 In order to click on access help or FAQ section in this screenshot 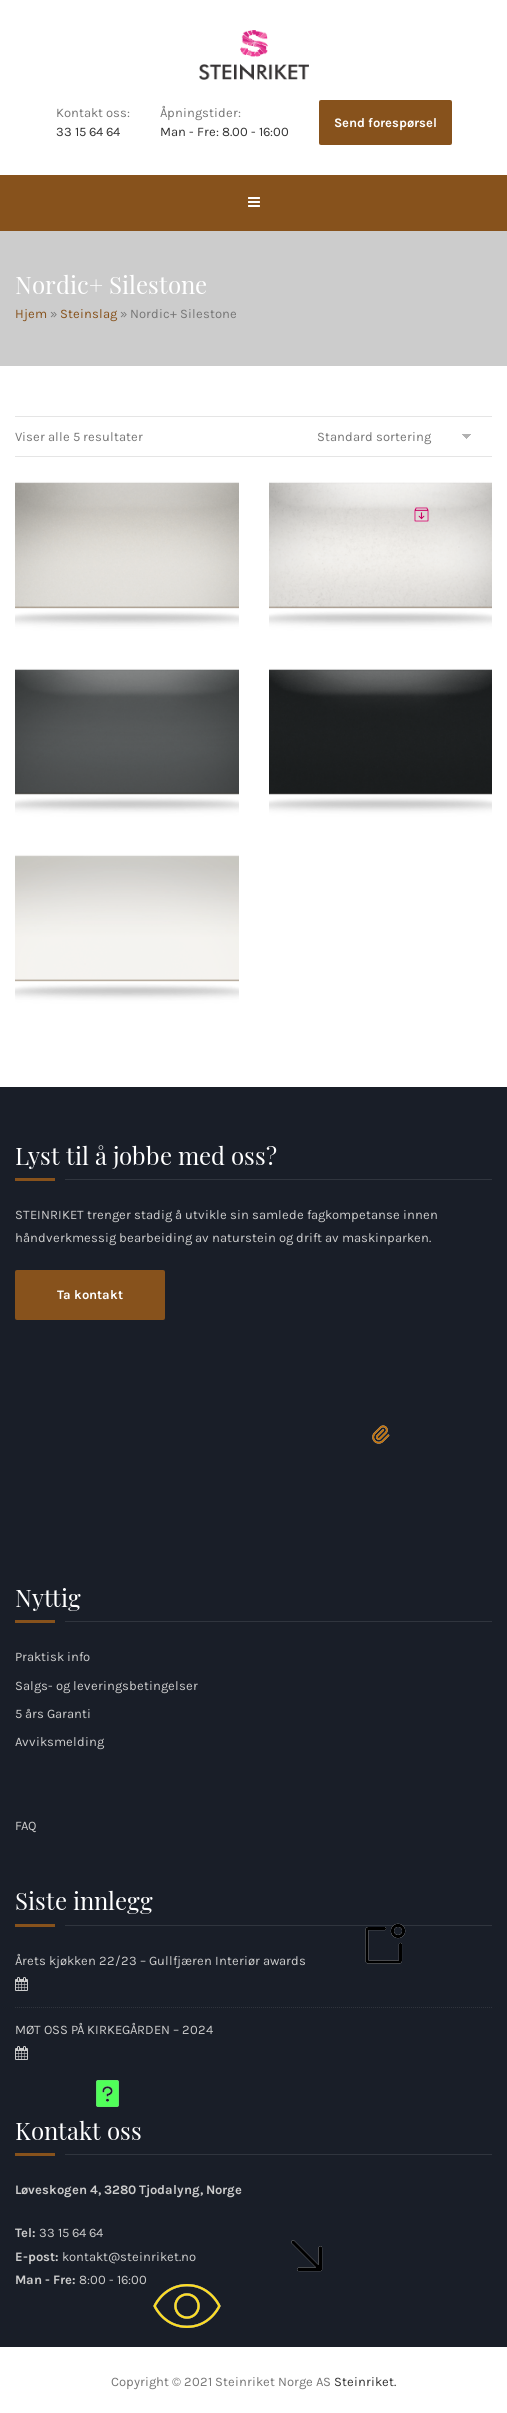, I will do `click(107, 2093)`.